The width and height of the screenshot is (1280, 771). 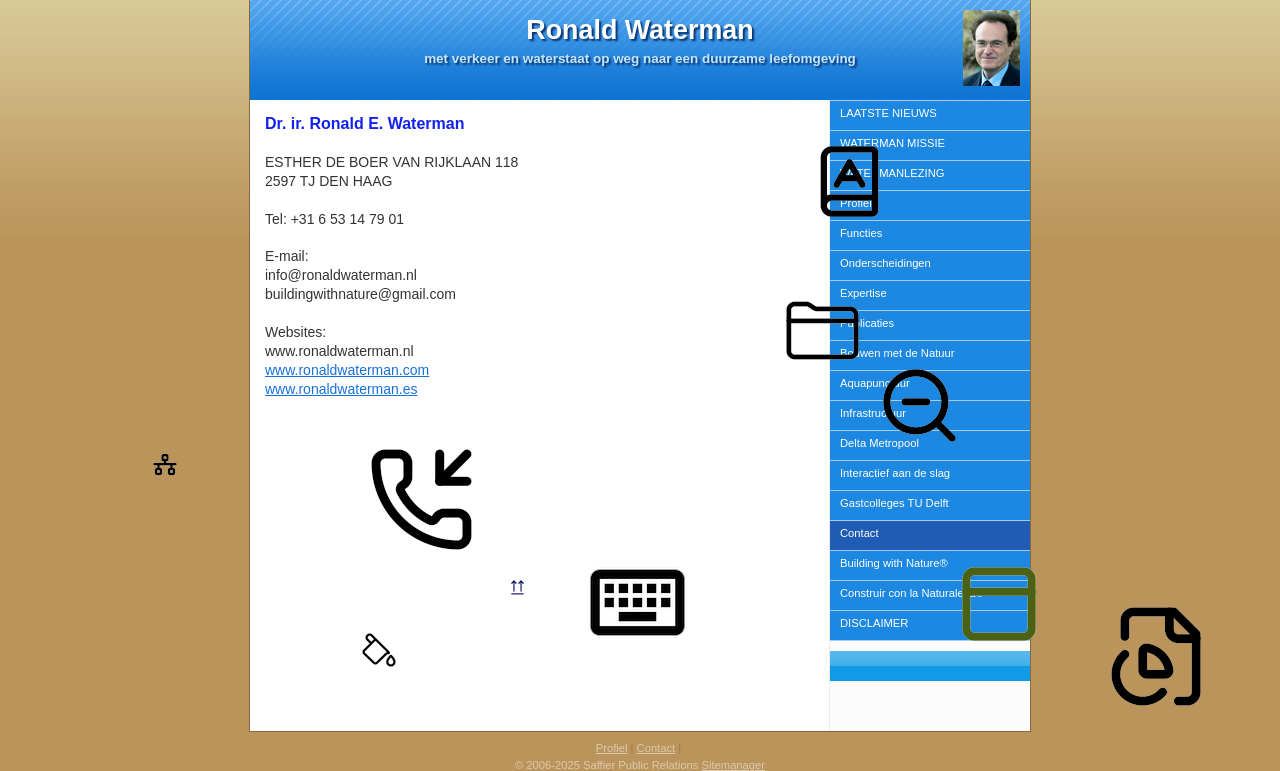 What do you see at coordinates (999, 604) in the screenshot?
I see `toggle the navigation bar visibility` at bounding box center [999, 604].